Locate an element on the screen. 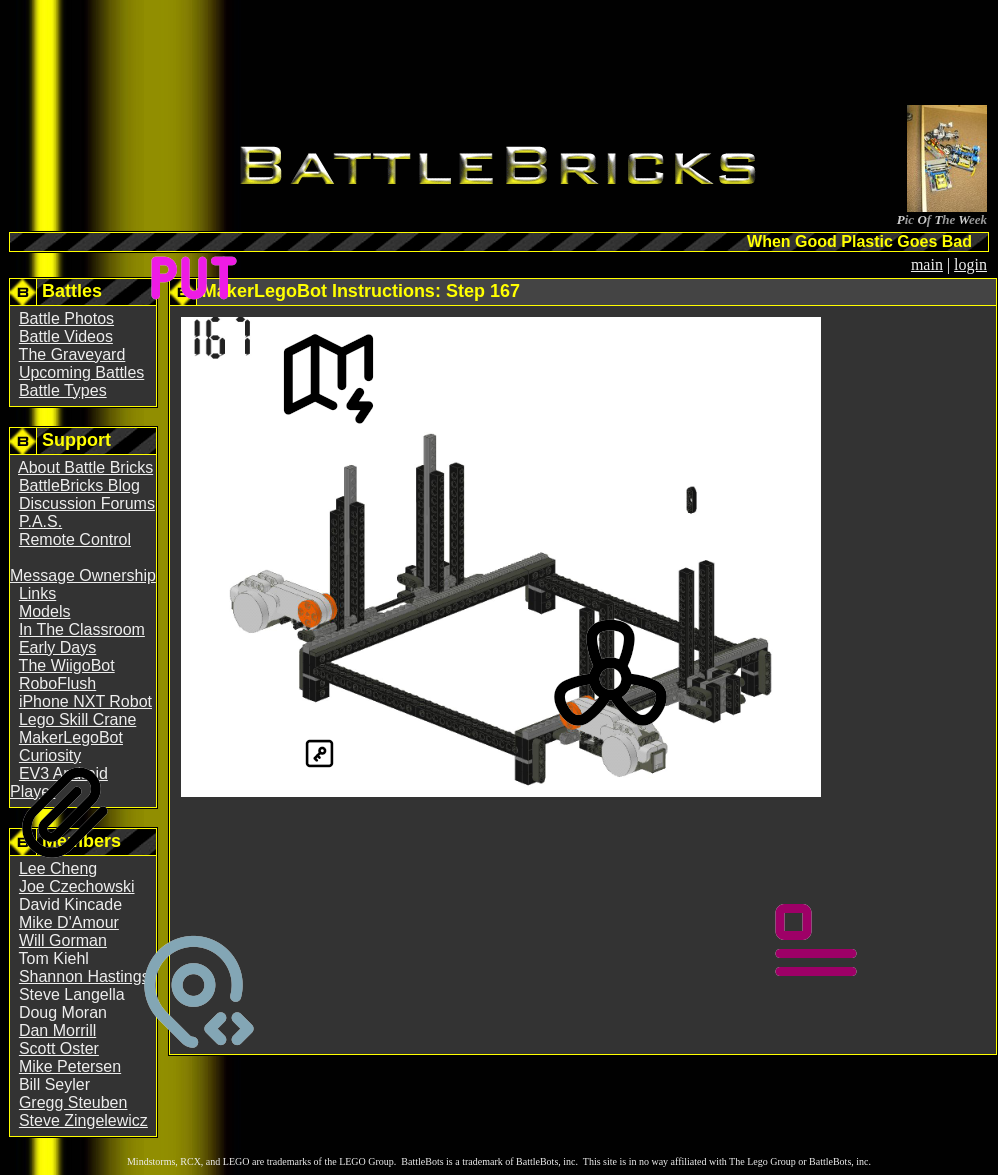 This screenshot has width=998, height=1175. fan or cooling system controls is located at coordinates (610, 673).